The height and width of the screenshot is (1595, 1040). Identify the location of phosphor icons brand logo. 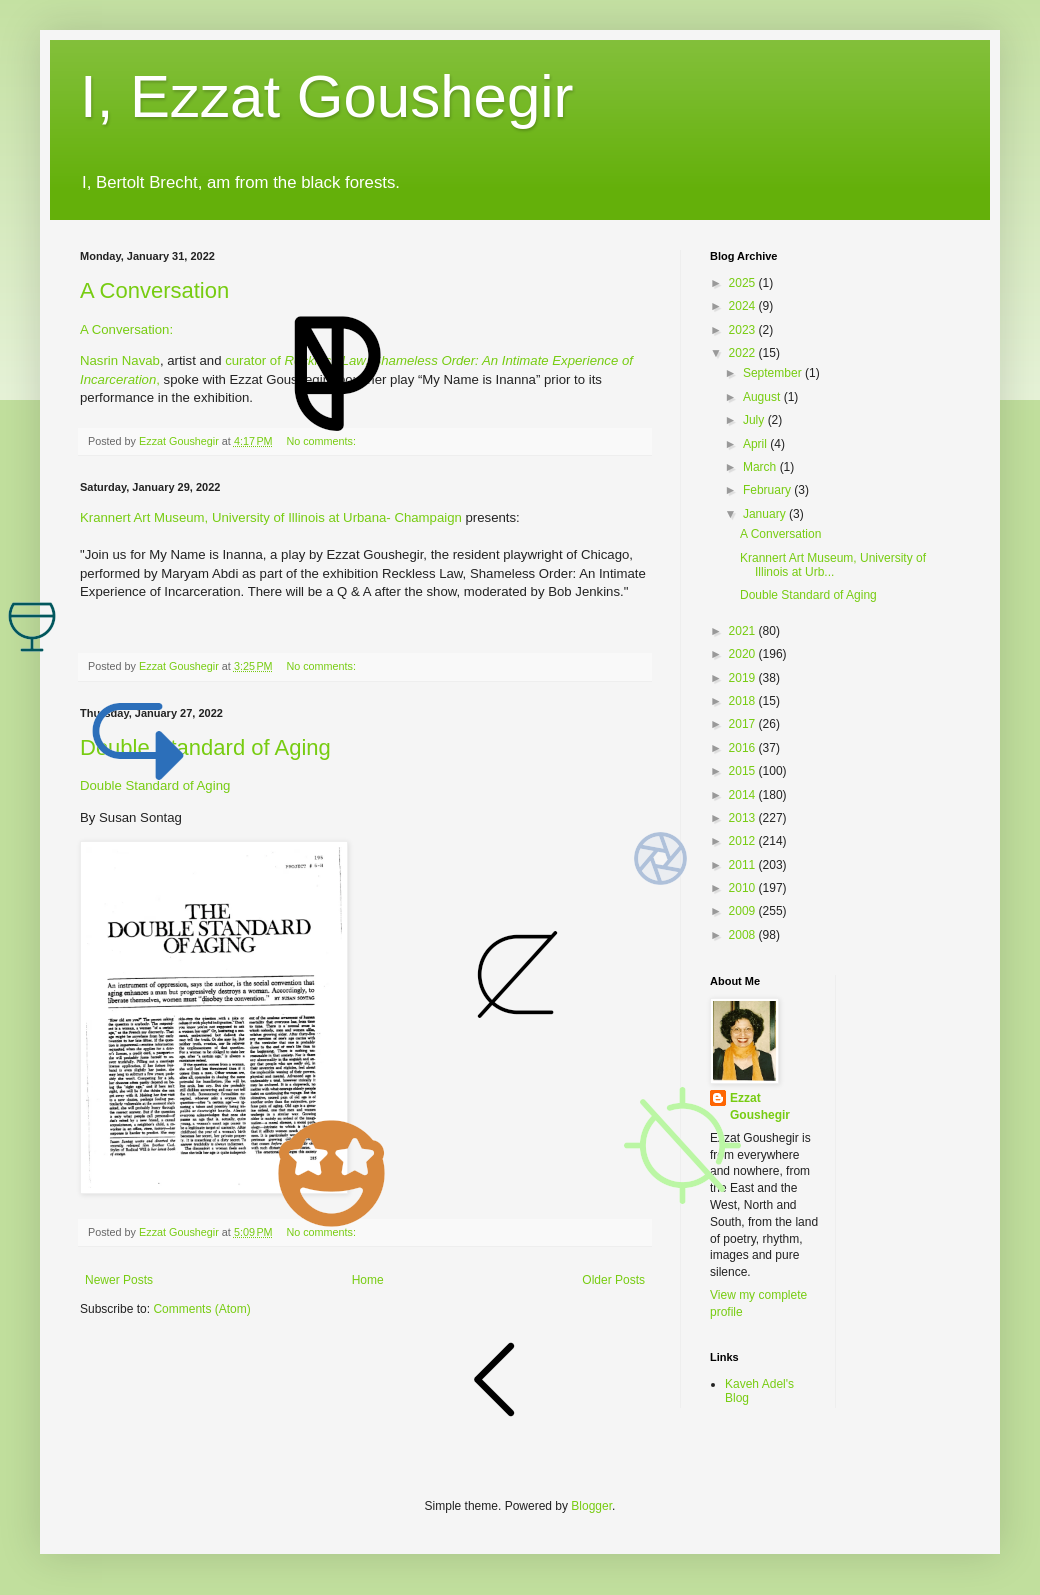
(329, 367).